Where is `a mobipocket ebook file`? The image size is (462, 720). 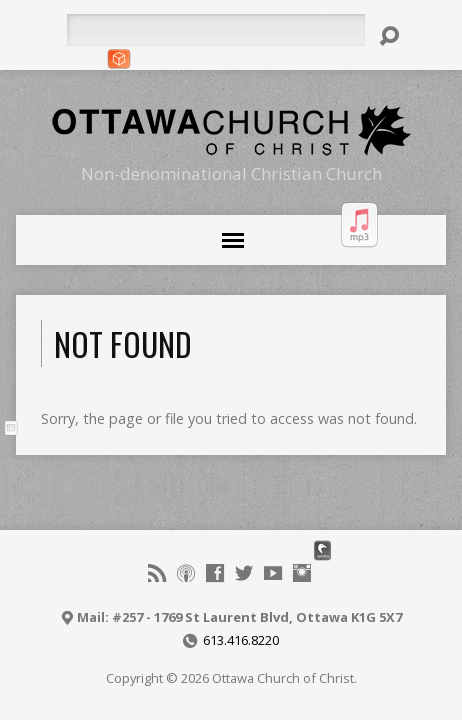 a mobipocket ebook file is located at coordinates (11, 428).